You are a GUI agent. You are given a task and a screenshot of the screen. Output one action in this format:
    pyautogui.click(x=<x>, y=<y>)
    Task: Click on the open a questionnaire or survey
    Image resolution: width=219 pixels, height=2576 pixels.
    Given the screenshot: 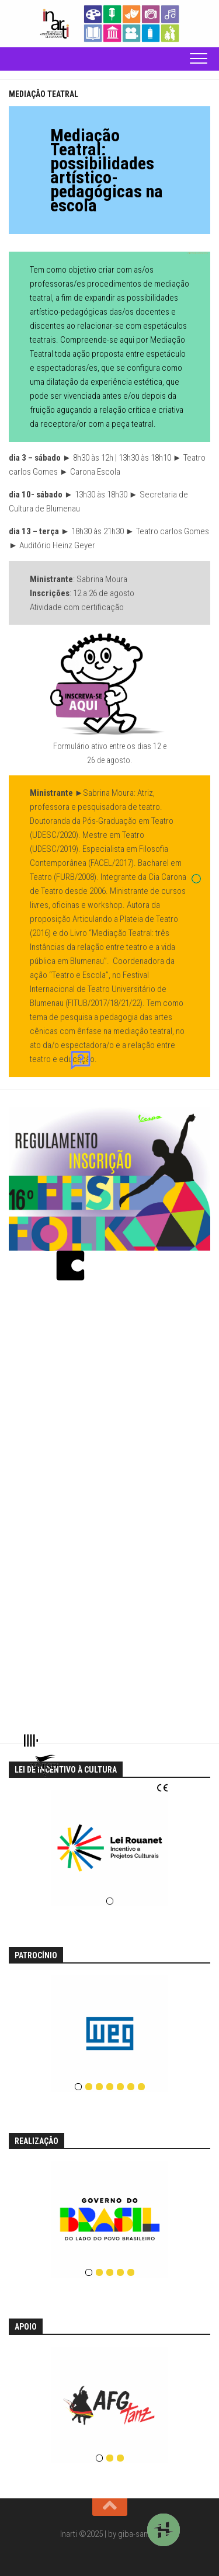 What is the action you would take?
    pyautogui.click(x=81, y=1060)
    